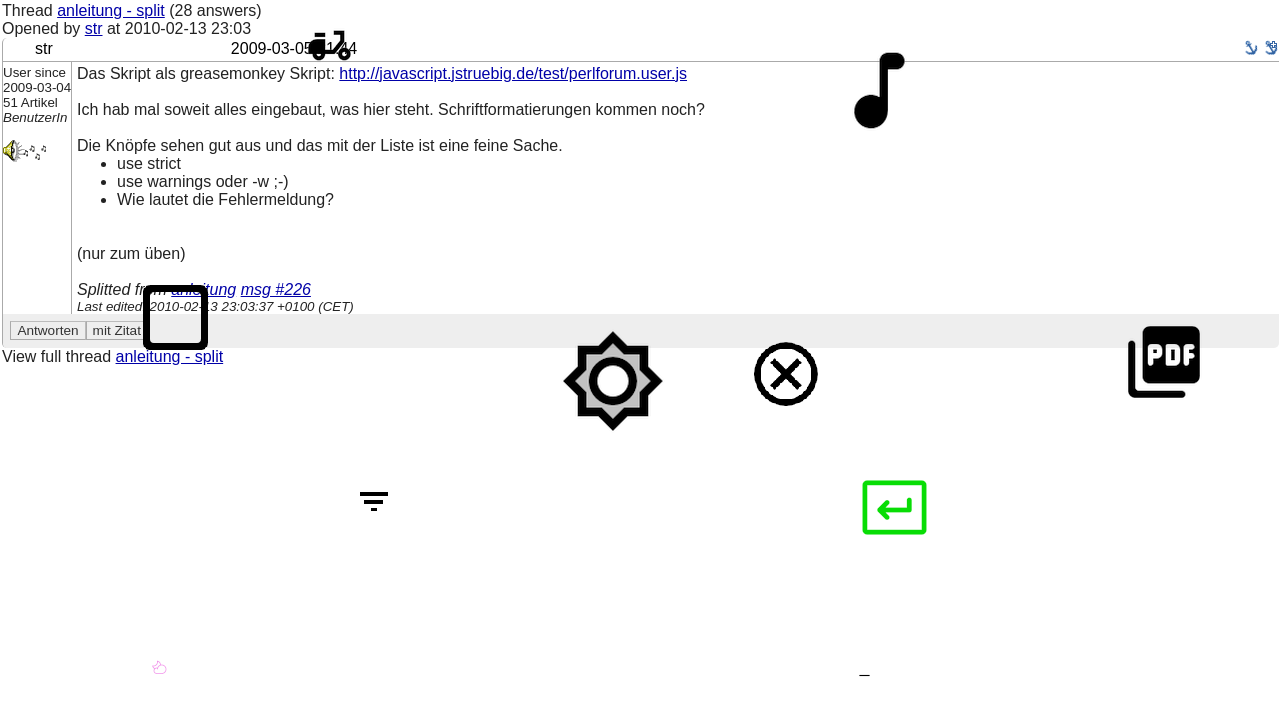 This screenshot has width=1280, height=720. What do you see at coordinates (159, 668) in the screenshot?
I see `indicates nighttime or evening weather conditions` at bounding box center [159, 668].